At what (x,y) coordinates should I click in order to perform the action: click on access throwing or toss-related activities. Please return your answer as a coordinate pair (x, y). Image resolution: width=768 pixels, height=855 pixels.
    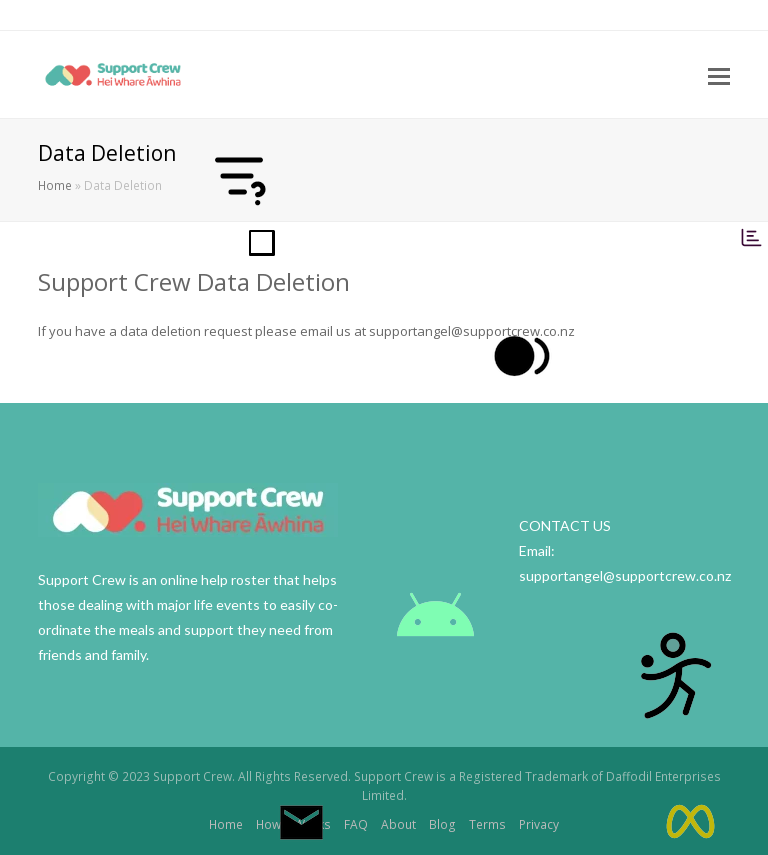
    Looking at the image, I should click on (673, 674).